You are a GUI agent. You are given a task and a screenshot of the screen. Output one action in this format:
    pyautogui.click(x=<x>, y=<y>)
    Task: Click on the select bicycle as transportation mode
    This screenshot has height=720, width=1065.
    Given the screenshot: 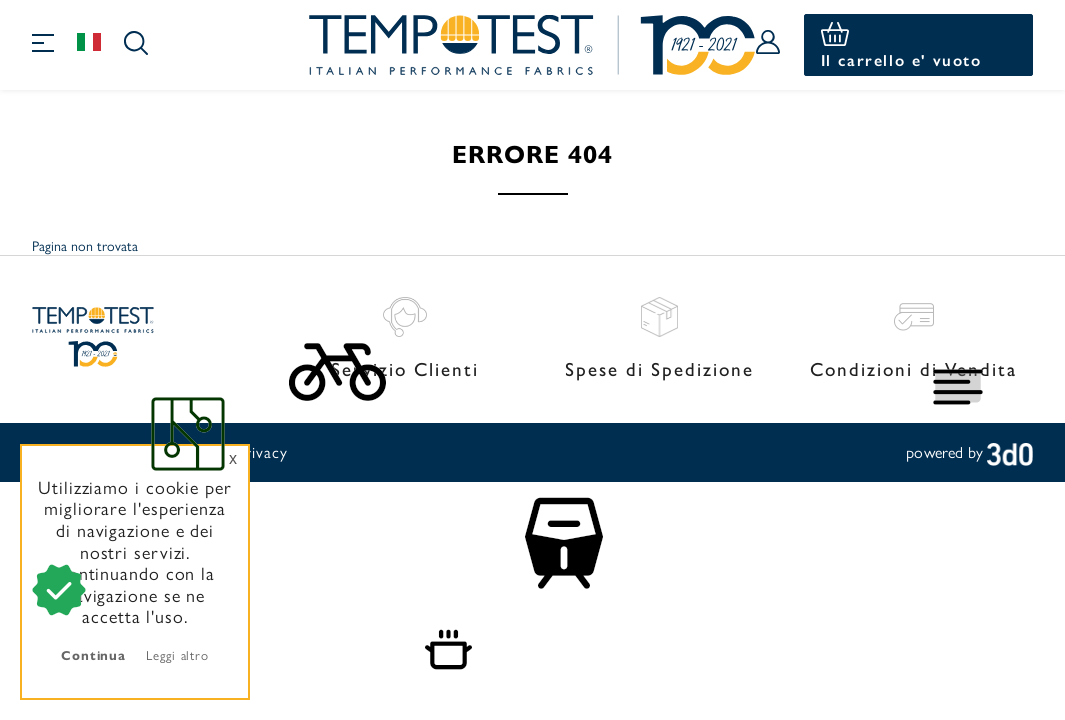 What is the action you would take?
    pyautogui.click(x=337, y=370)
    